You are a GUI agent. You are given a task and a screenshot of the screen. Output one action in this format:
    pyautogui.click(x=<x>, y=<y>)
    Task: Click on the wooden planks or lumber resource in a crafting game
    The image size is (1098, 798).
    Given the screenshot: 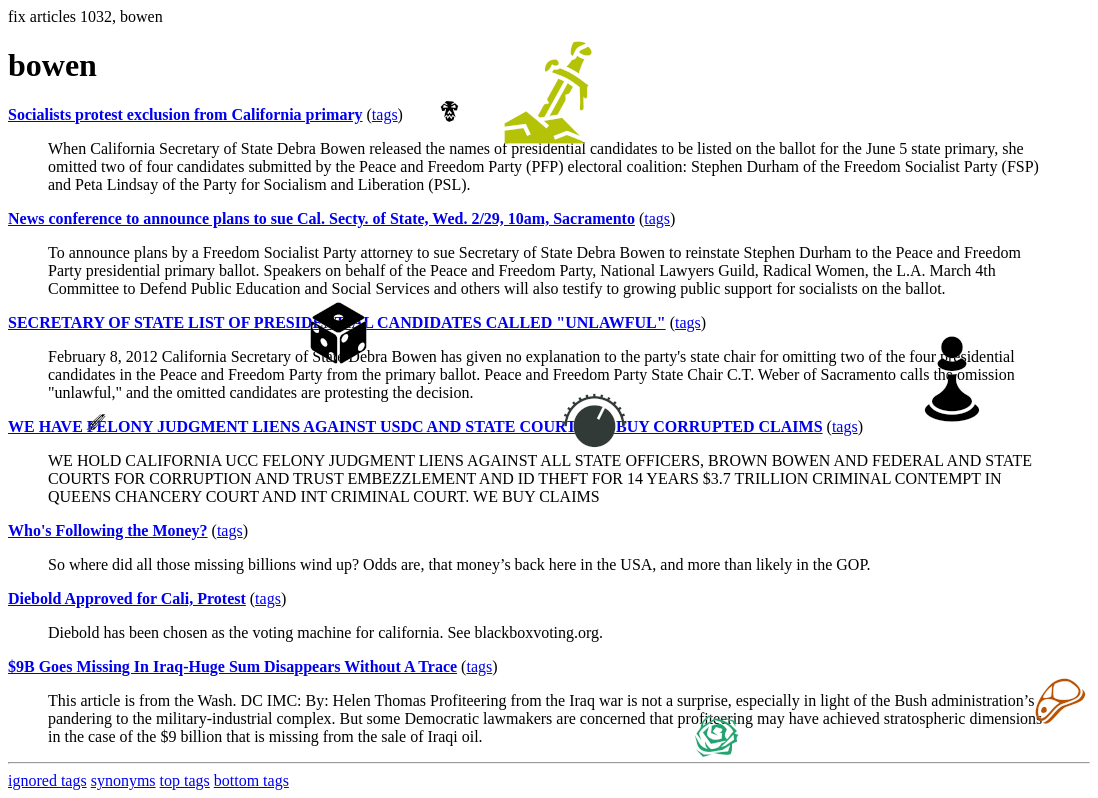 What is the action you would take?
    pyautogui.click(x=96, y=422)
    